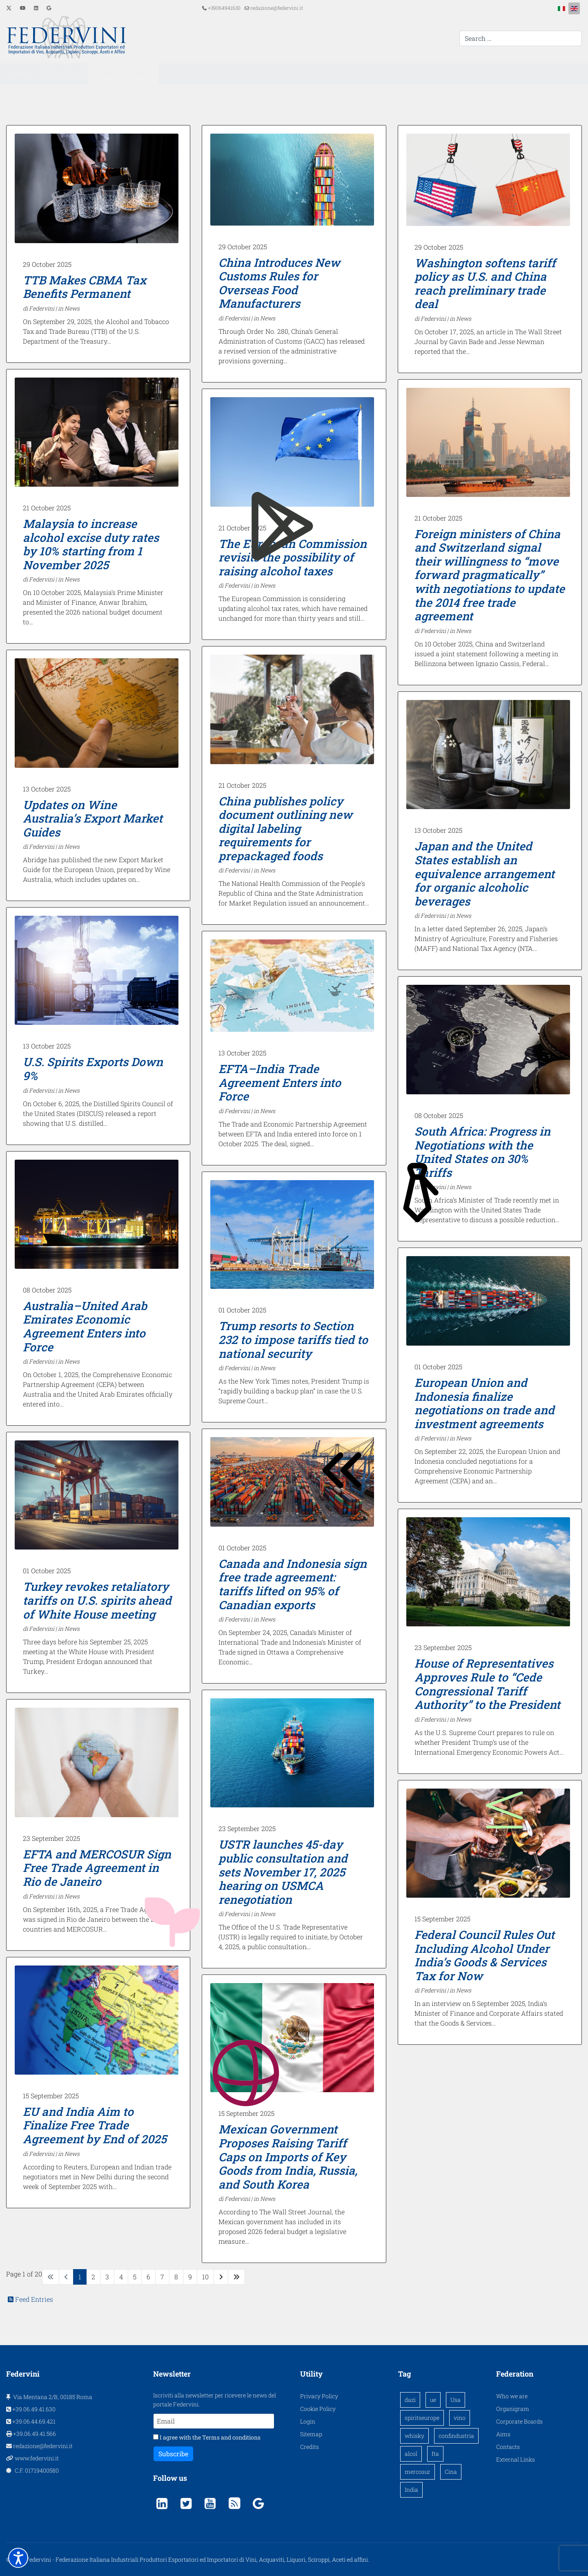  Describe the element at coordinates (282, 526) in the screenshot. I see `open google play store` at that location.